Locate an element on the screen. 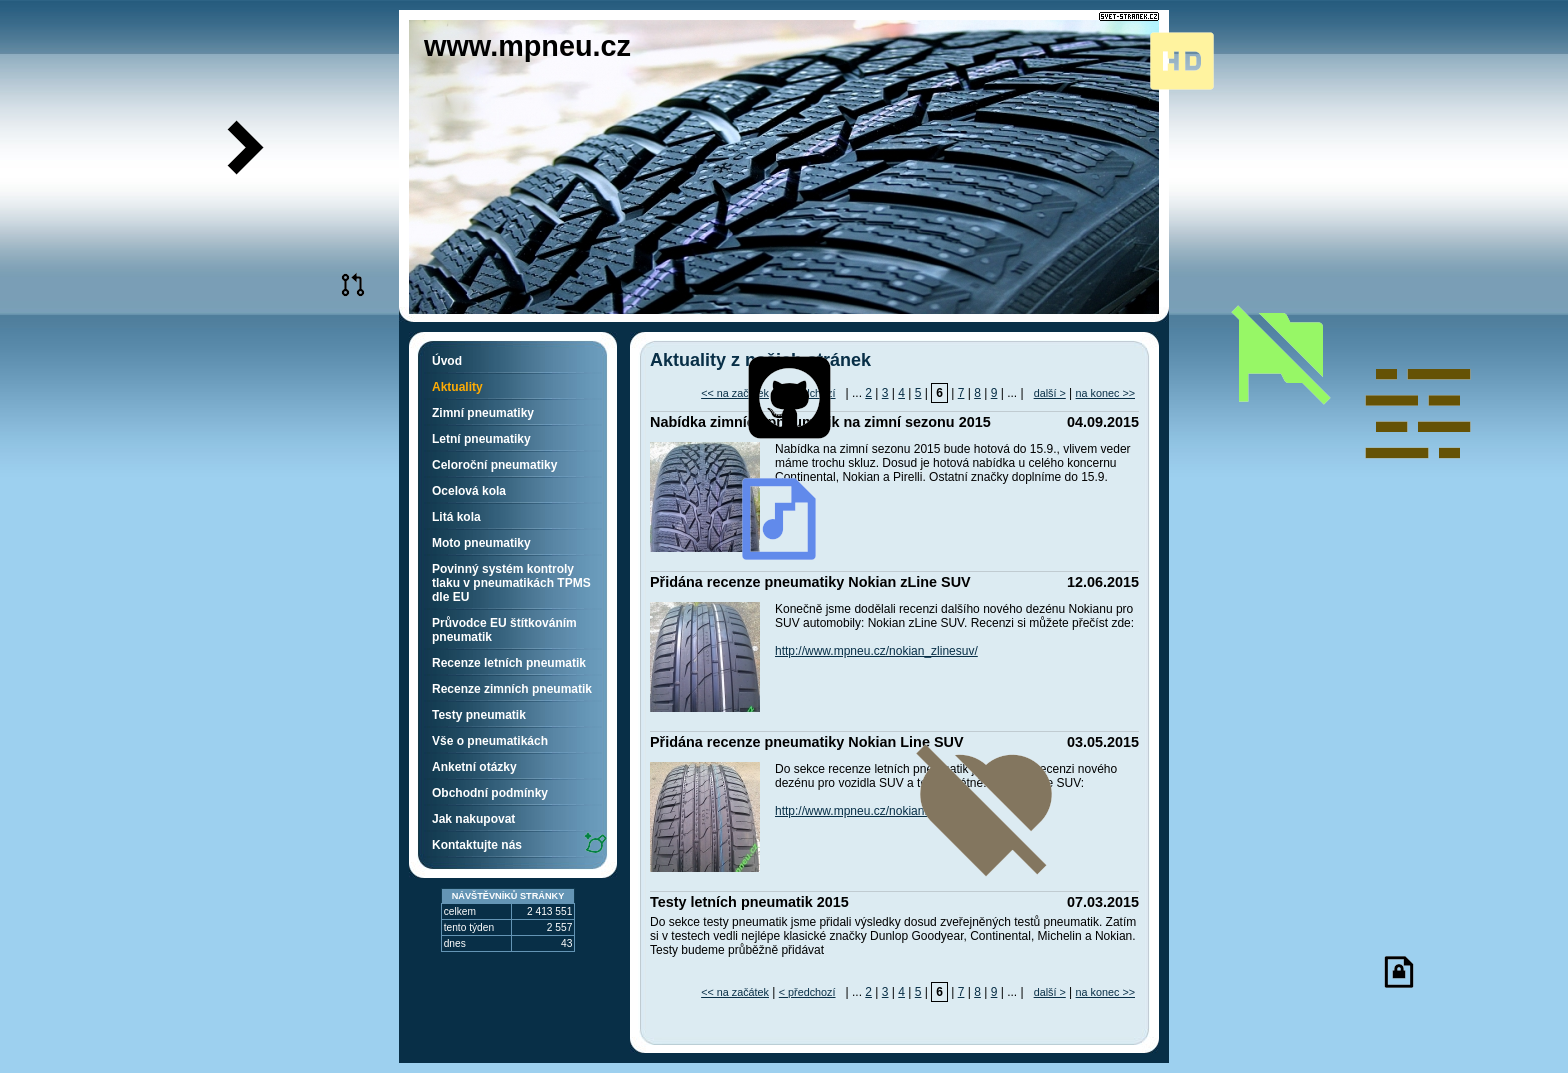  access AI-powered brush or painting tools is located at coordinates (596, 844).